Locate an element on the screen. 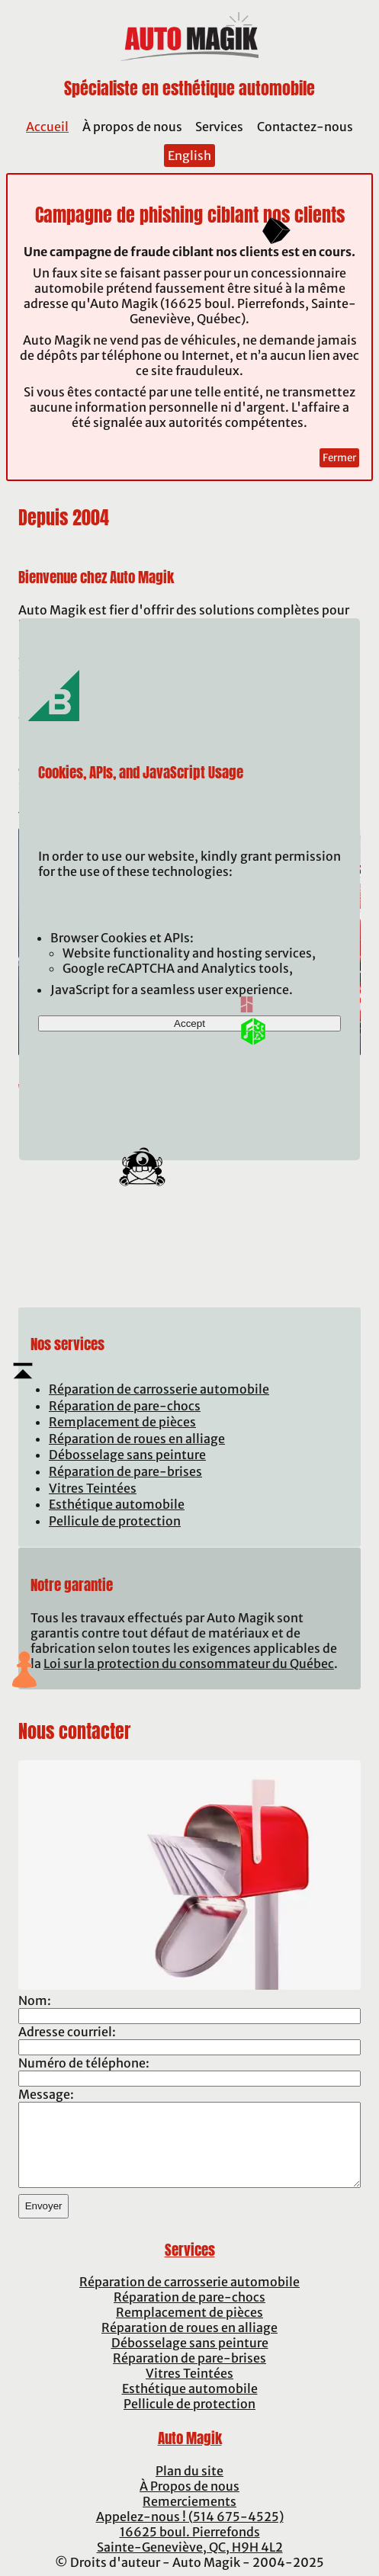 The height and width of the screenshot is (2576, 379). bigcommerce platform logo is located at coordinates (53, 695).